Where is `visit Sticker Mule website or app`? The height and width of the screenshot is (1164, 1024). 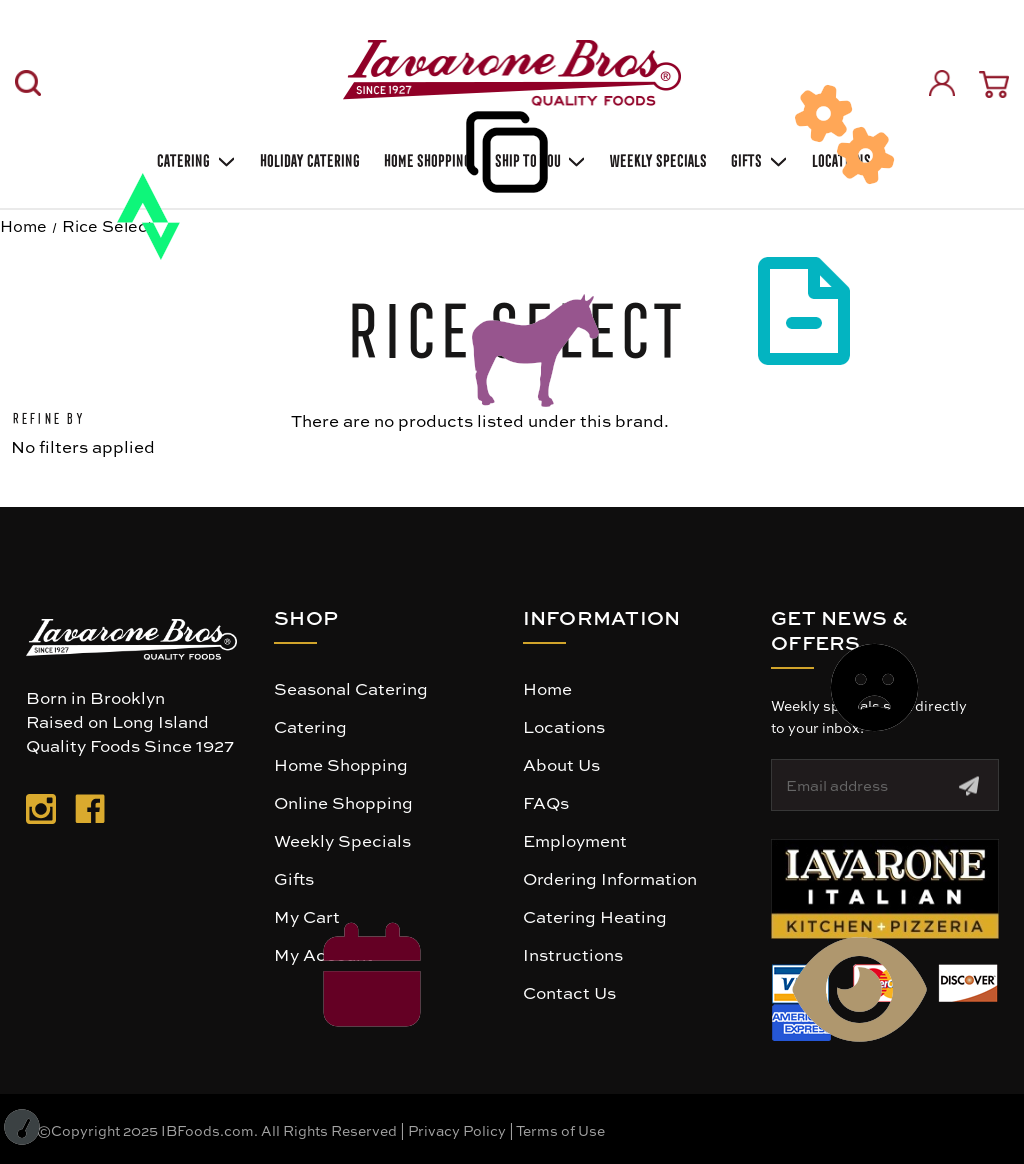 visit Sticker Mule website or app is located at coordinates (535, 350).